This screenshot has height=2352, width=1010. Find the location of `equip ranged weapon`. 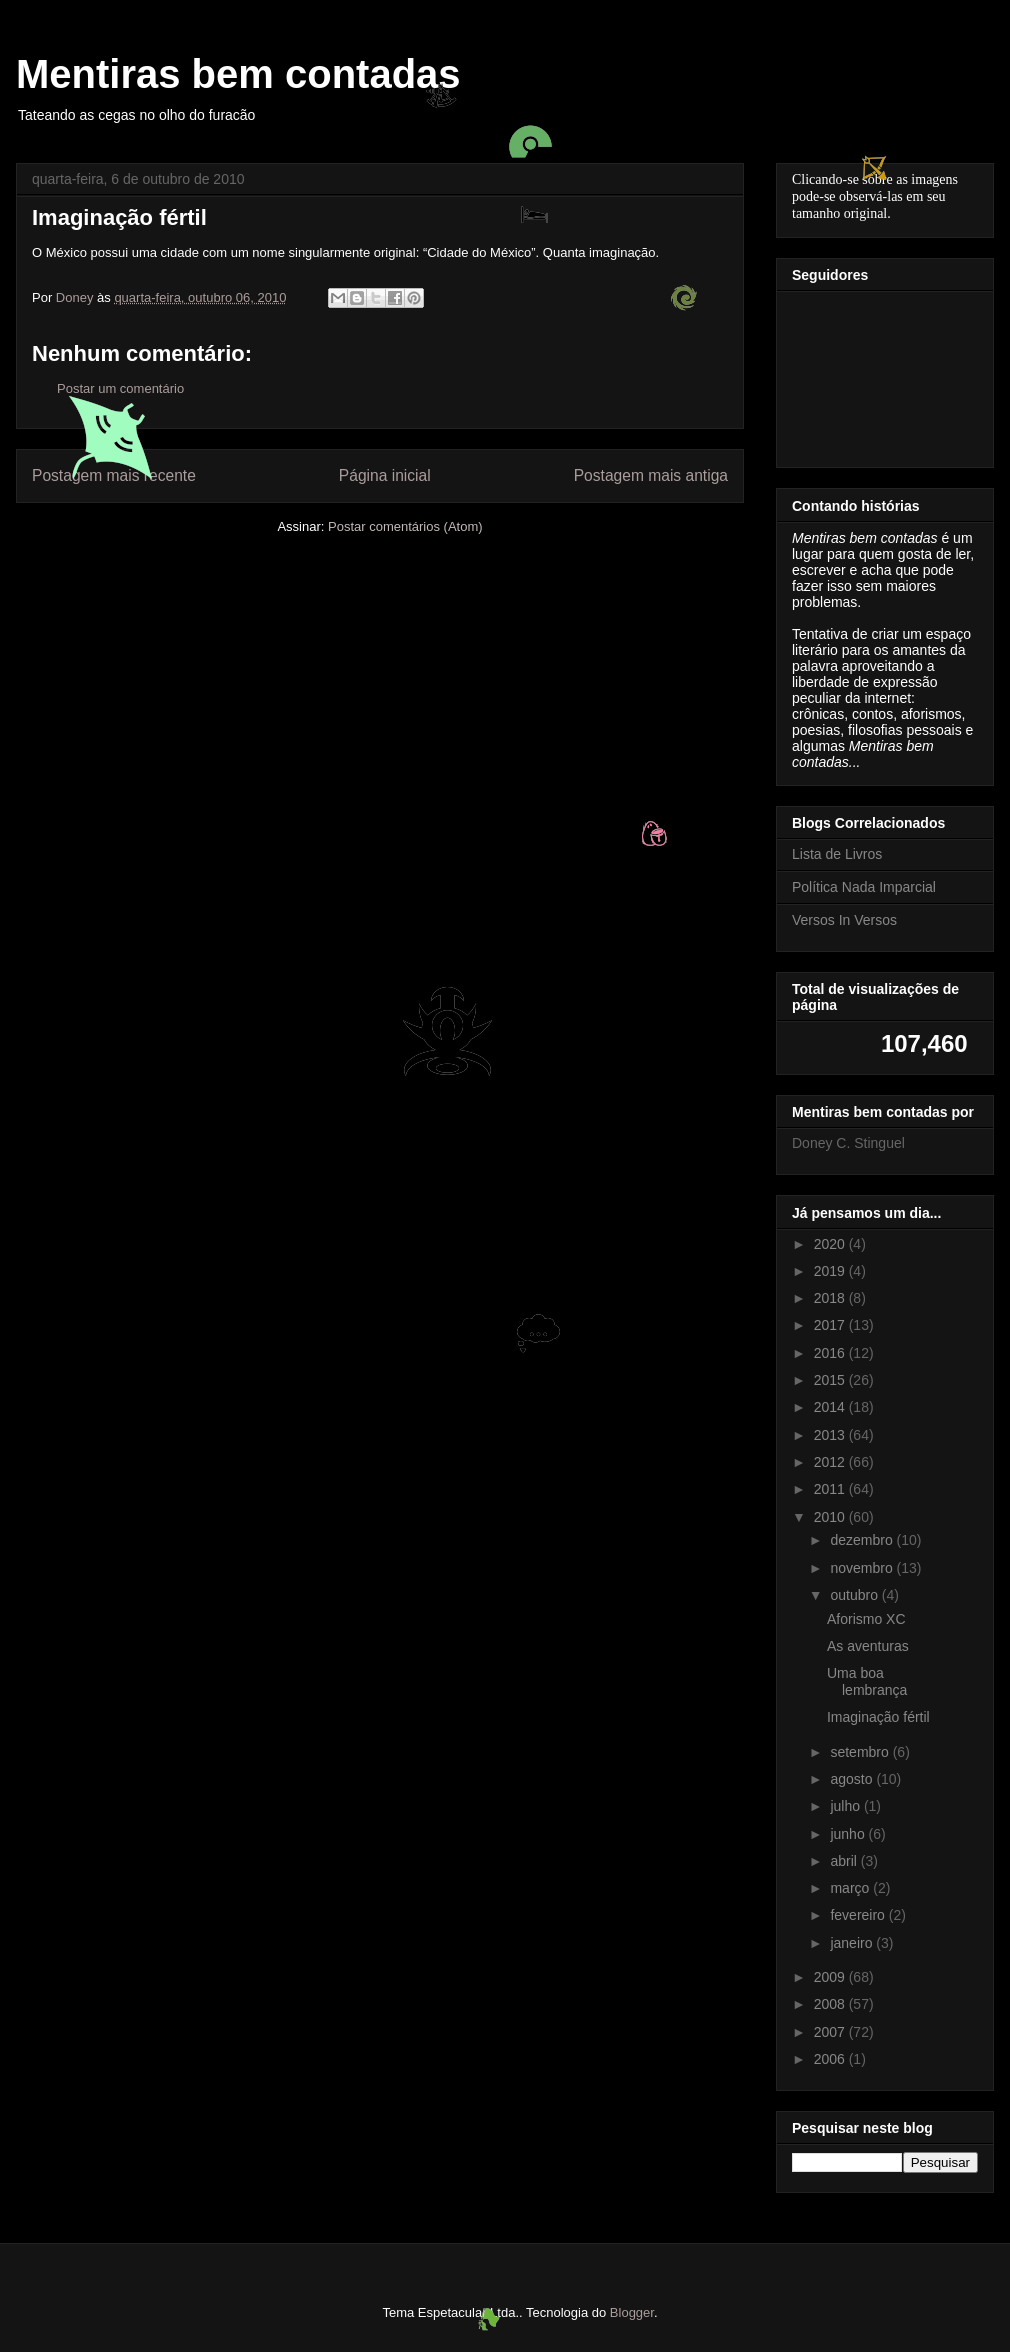

equip ranged weapon is located at coordinates (874, 168).